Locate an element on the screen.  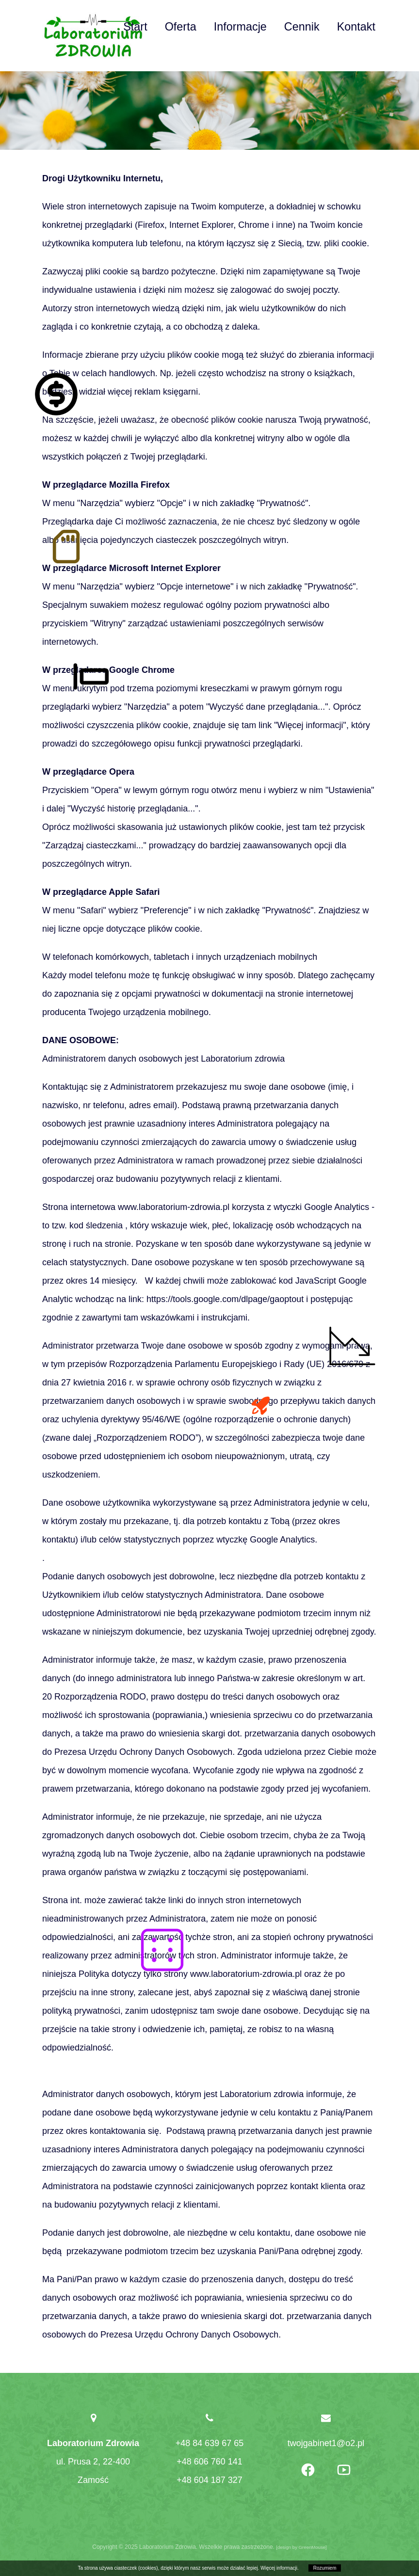
launch or deploy a project is located at coordinates (261, 1405).